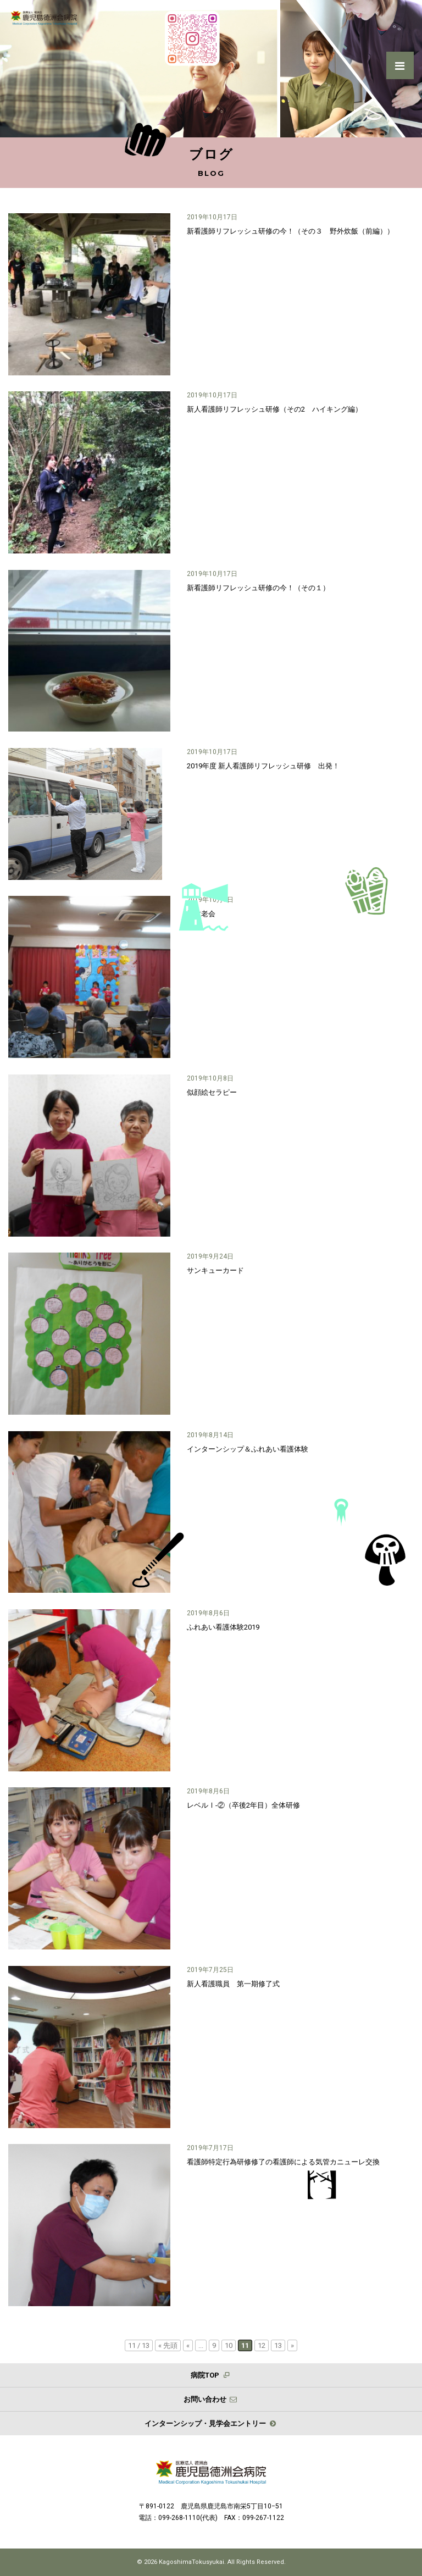  Describe the element at coordinates (204, 906) in the screenshot. I see `navigate to coastal or maritime features` at that location.